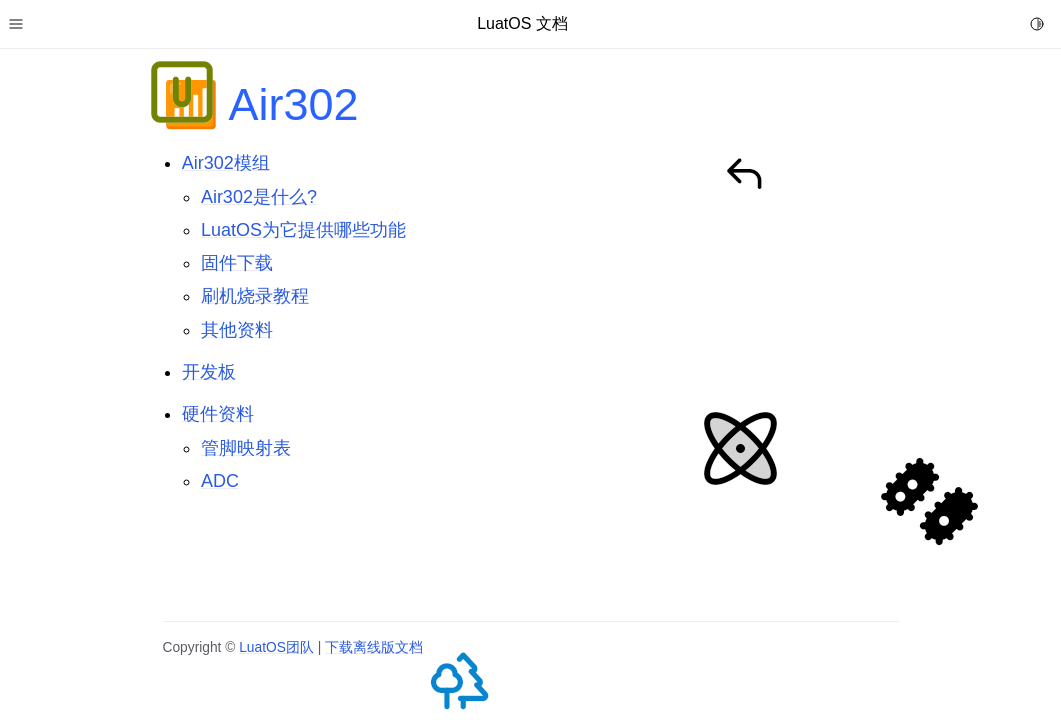  What do you see at coordinates (929, 501) in the screenshot?
I see `view microbiology or bacteria-related content` at bounding box center [929, 501].